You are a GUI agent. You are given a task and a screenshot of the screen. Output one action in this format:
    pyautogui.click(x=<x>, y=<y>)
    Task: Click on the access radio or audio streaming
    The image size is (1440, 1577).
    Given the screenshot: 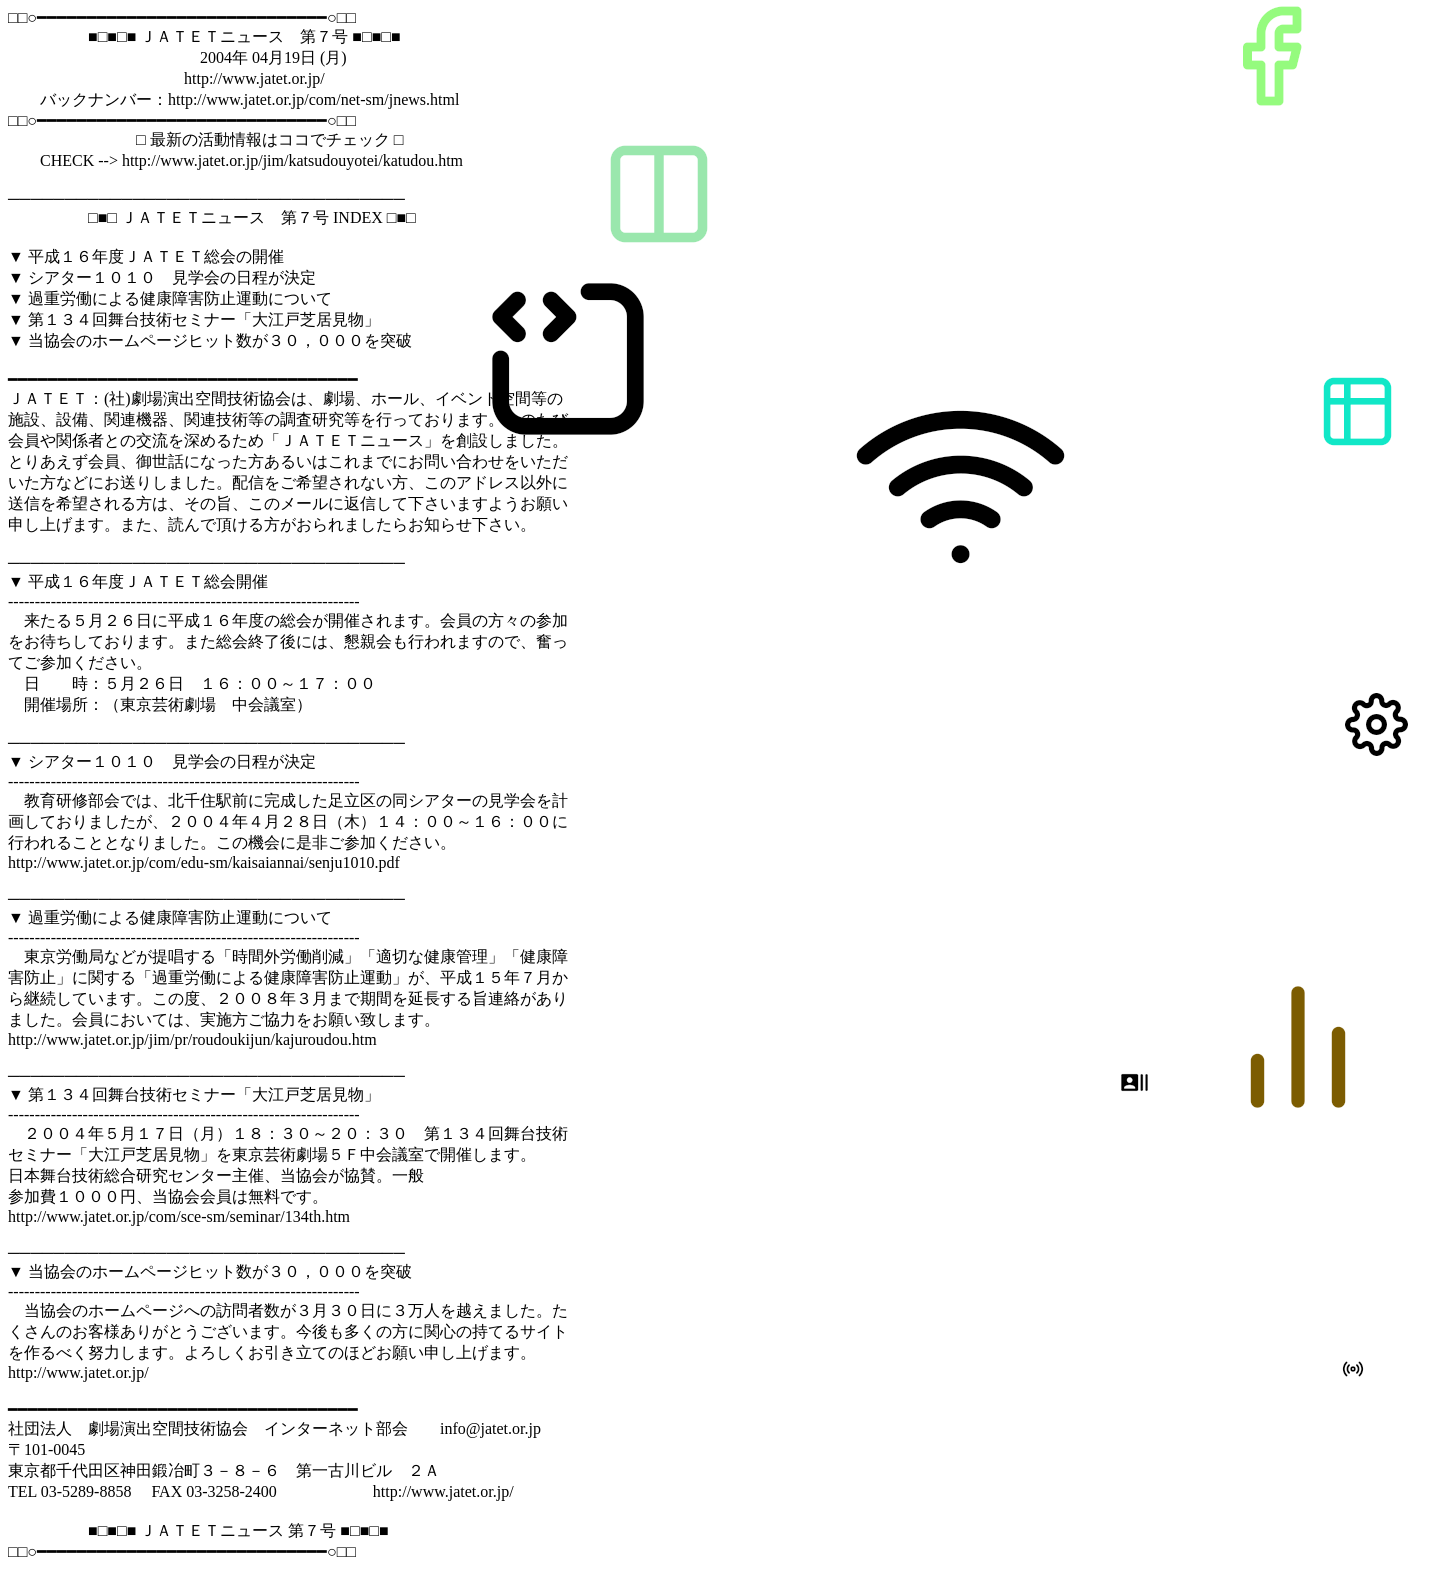 What is the action you would take?
    pyautogui.click(x=1353, y=1369)
    